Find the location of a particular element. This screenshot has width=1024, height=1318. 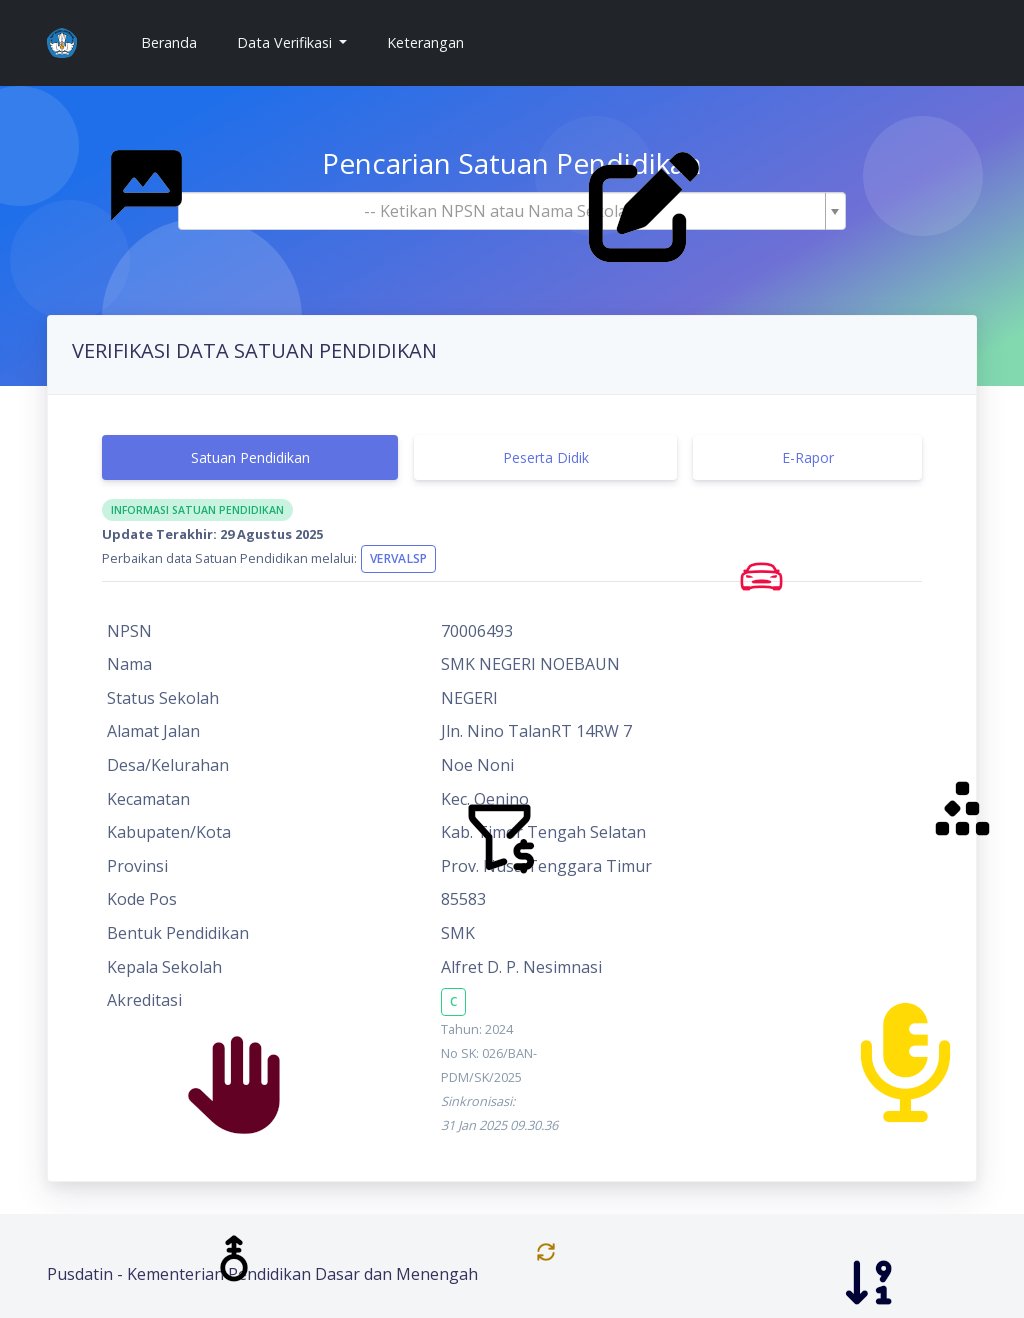

new multimedia message received is located at coordinates (146, 185).